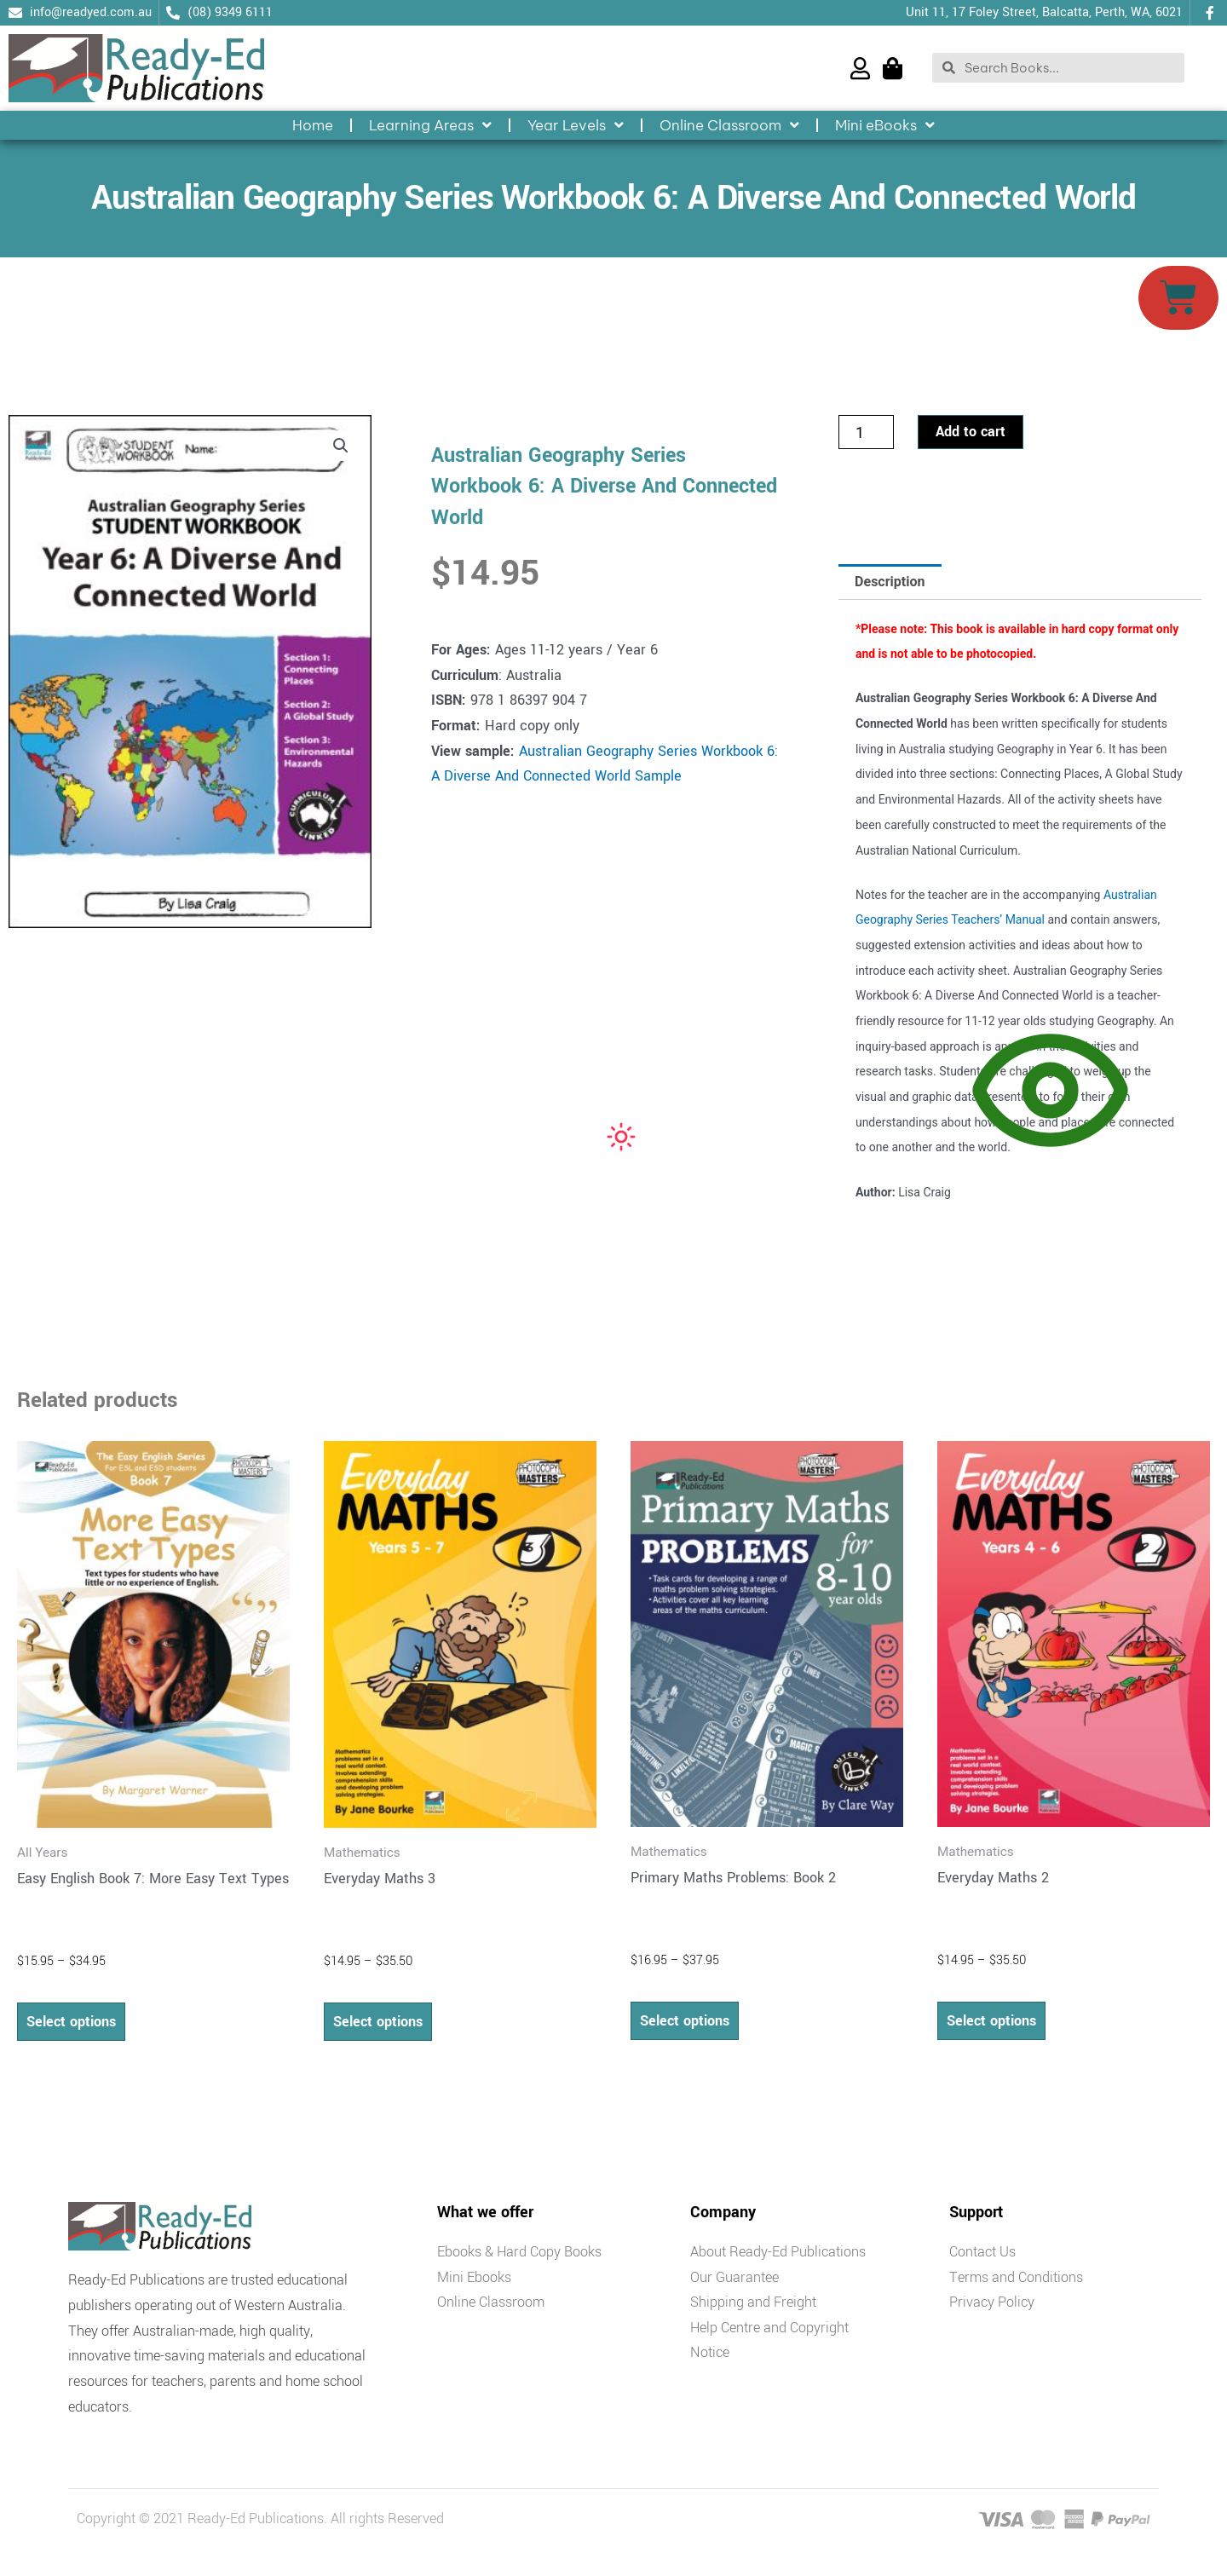 The image size is (1227, 2576). I want to click on expand to fullscreen mode, so click(521, 1806).